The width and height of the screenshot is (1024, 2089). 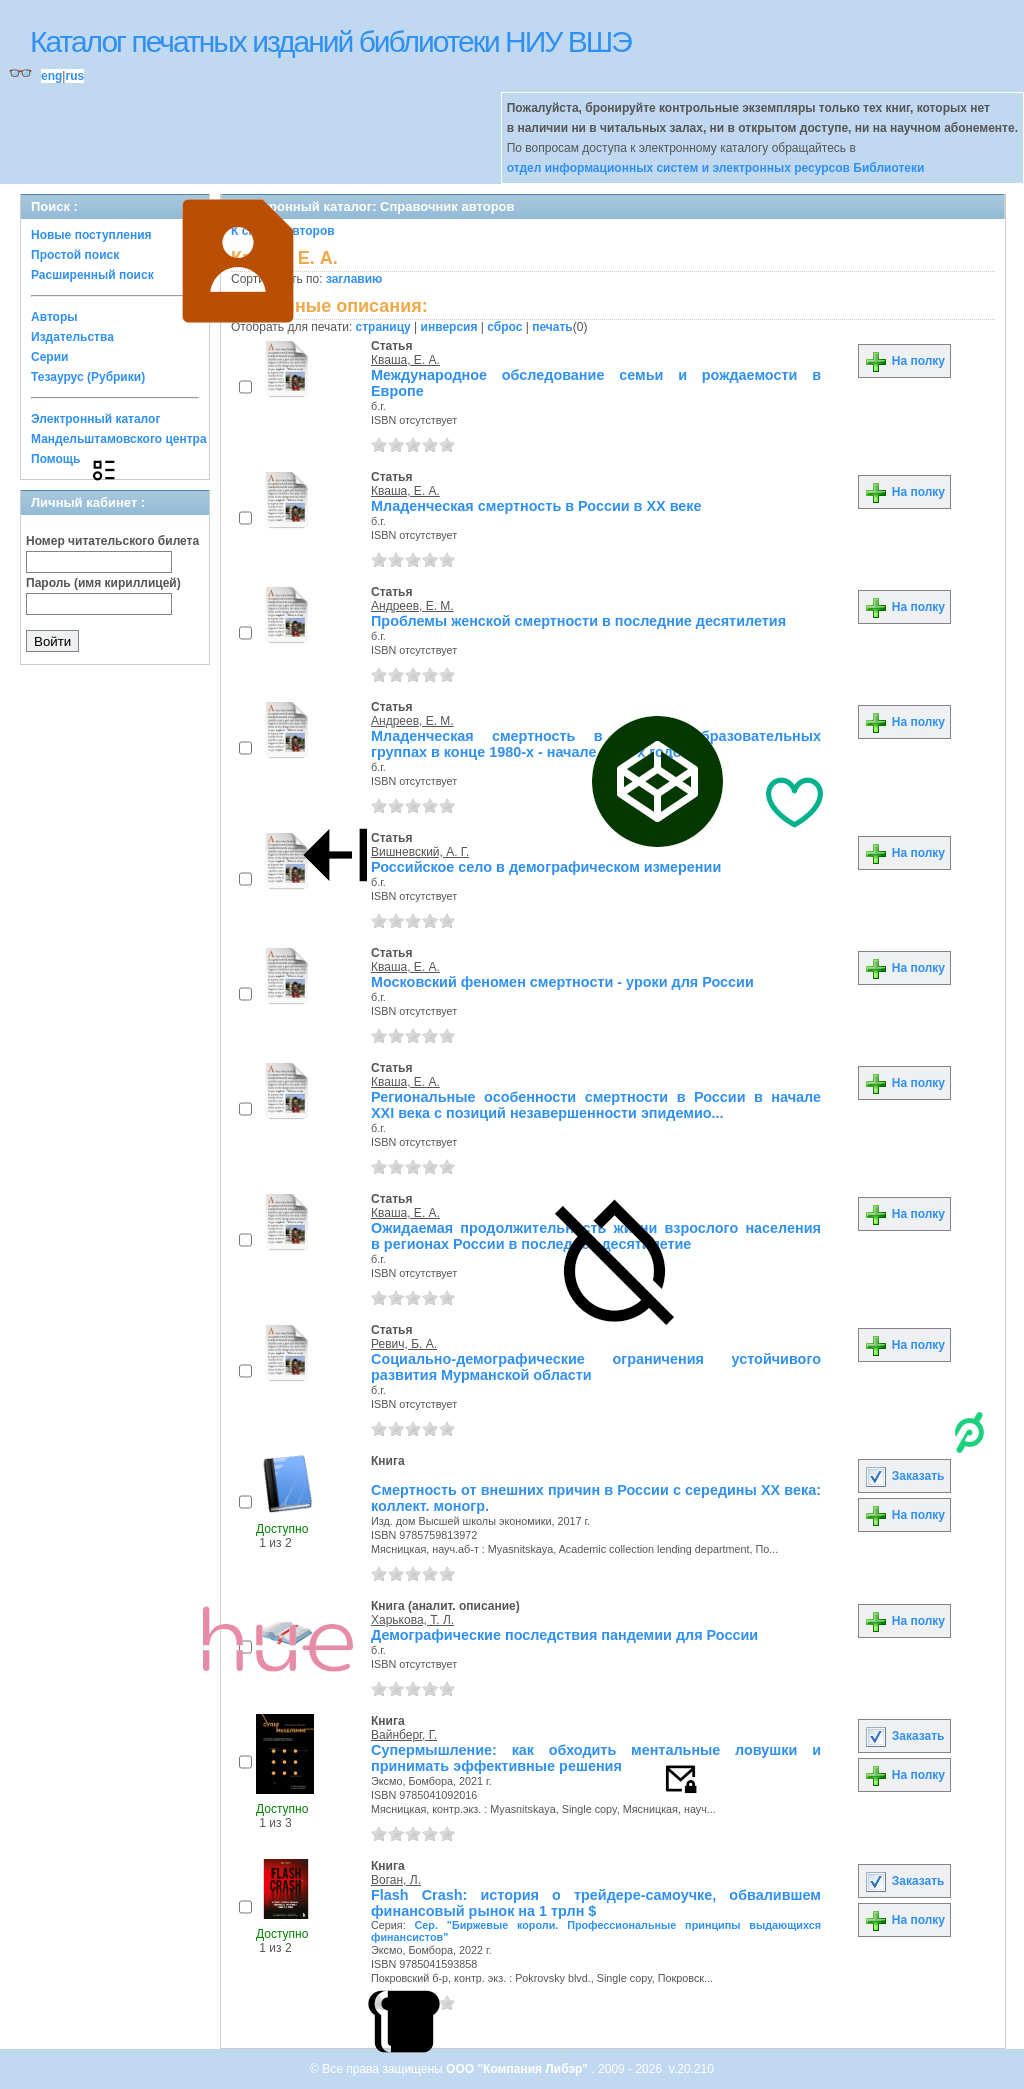 What do you see at coordinates (680, 1778) in the screenshot?
I see `indicates encrypted or secure email` at bounding box center [680, 1778].